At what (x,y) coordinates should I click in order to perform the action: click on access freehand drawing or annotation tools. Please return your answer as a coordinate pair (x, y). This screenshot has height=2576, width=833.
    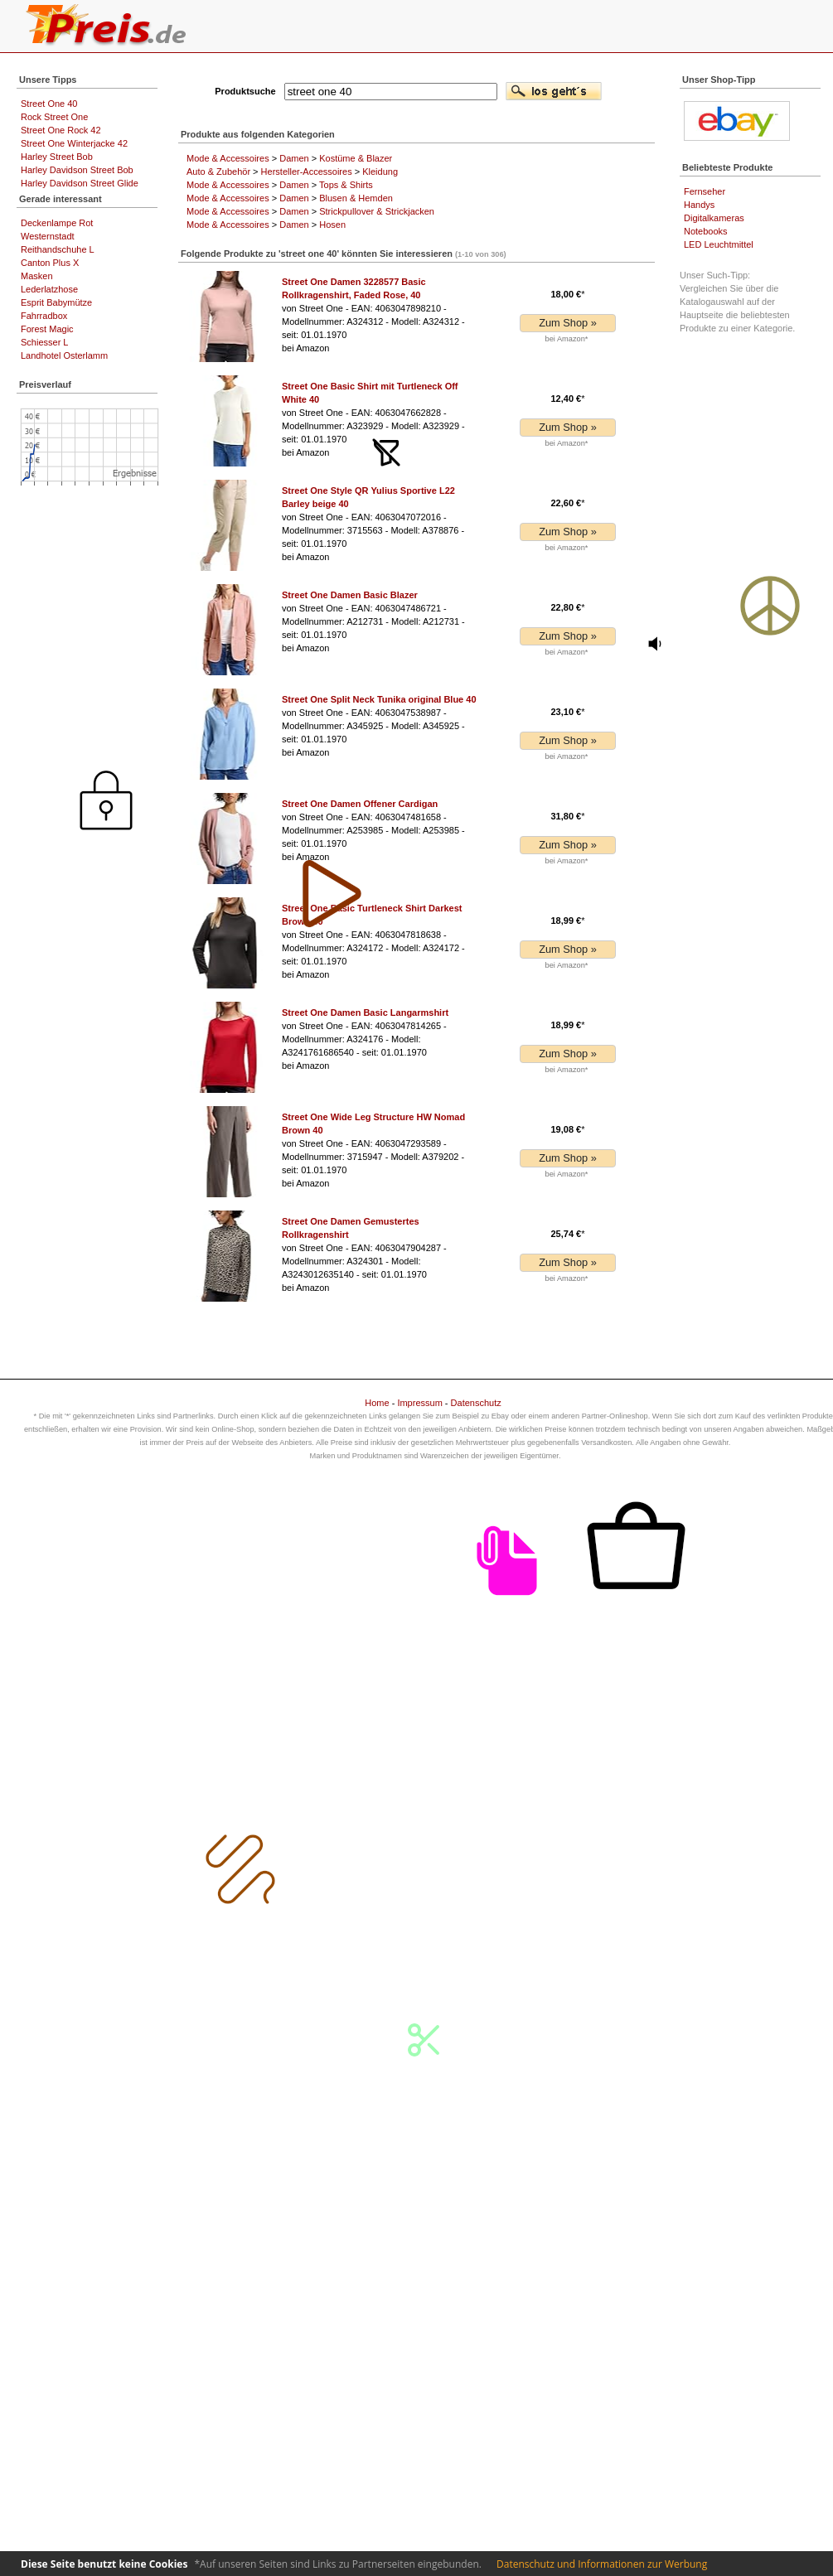
    Looking at the image, I should click on (240, 1869).